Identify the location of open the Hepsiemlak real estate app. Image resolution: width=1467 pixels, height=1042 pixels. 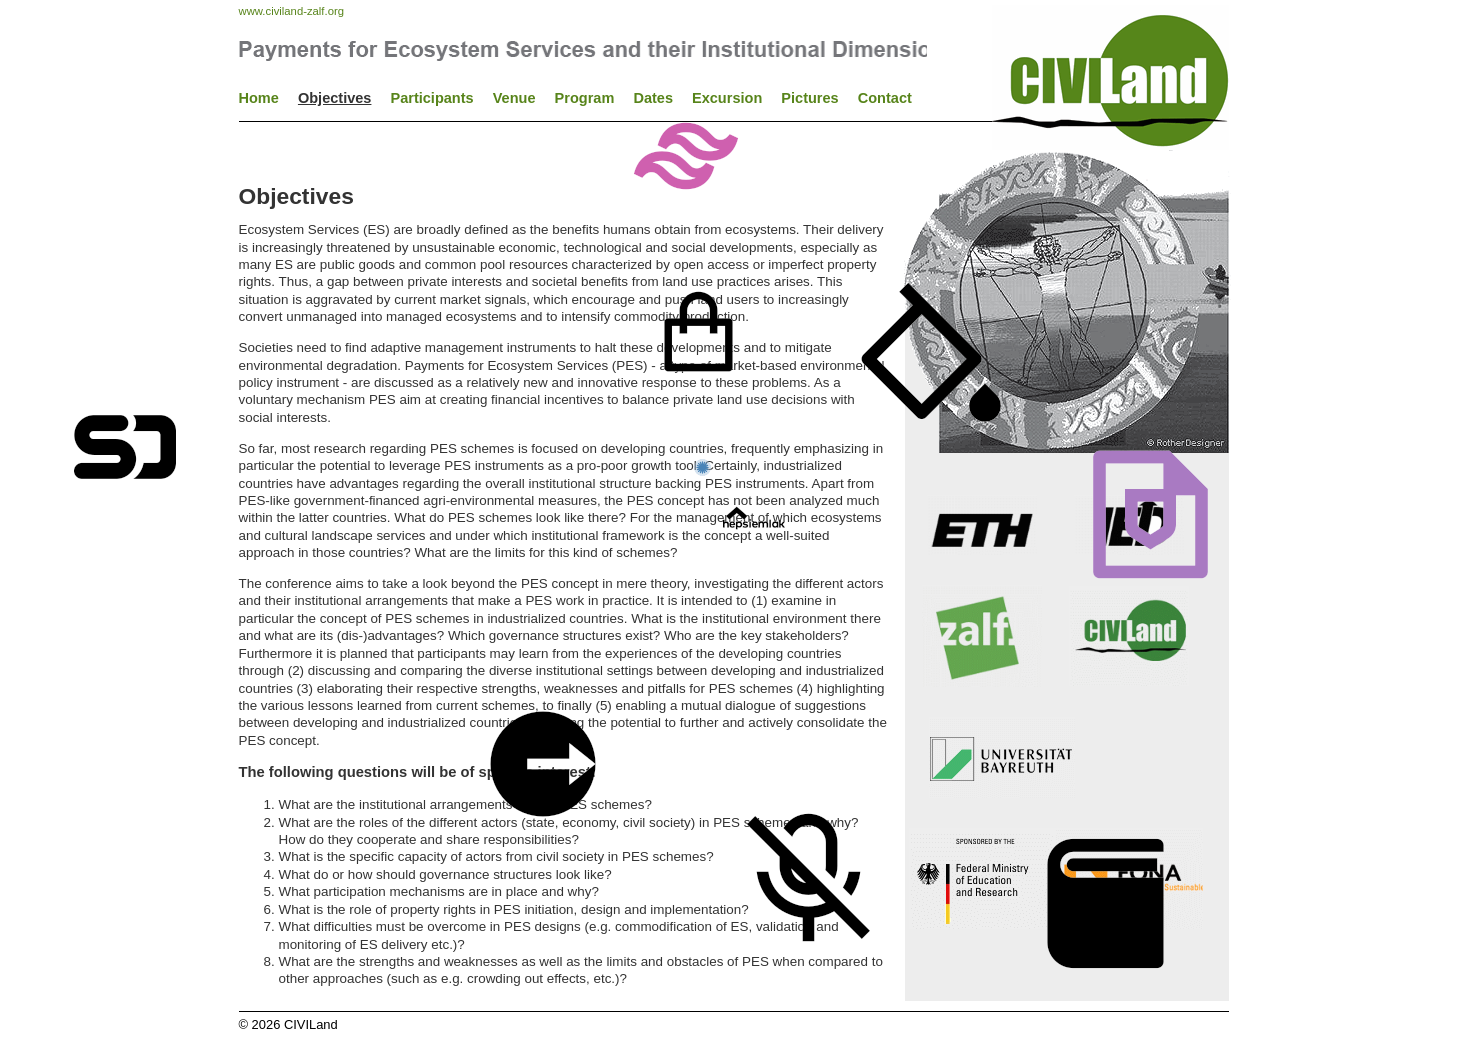
(754, 518).